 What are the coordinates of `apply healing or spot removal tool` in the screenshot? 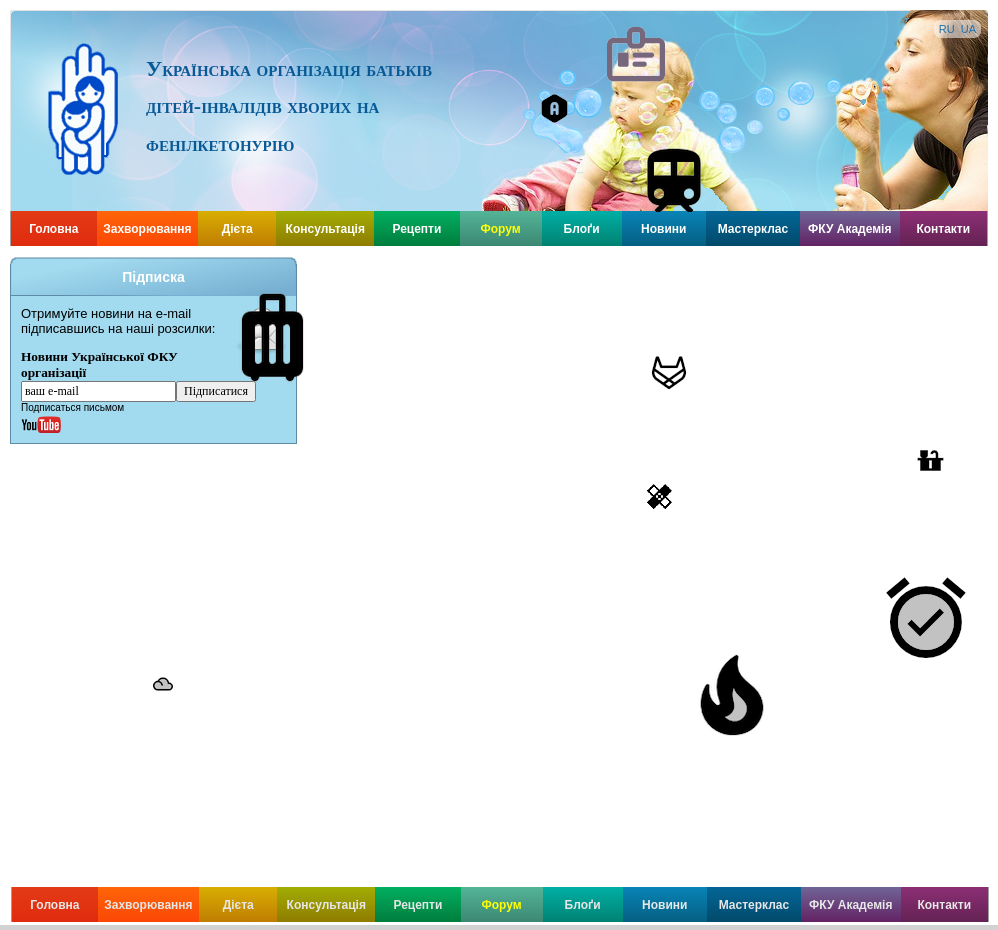 It's located at (659, 496).